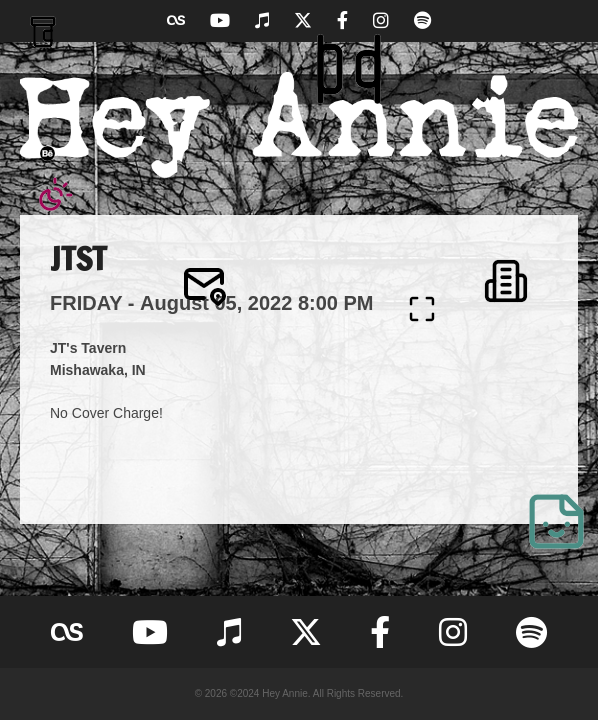 The height and width of the screenshot is (720, 598). What do you see at coordinates (55, 195) in the screenshot?
I see `toggle between light and dark mode` at bounding box center [55, 195].